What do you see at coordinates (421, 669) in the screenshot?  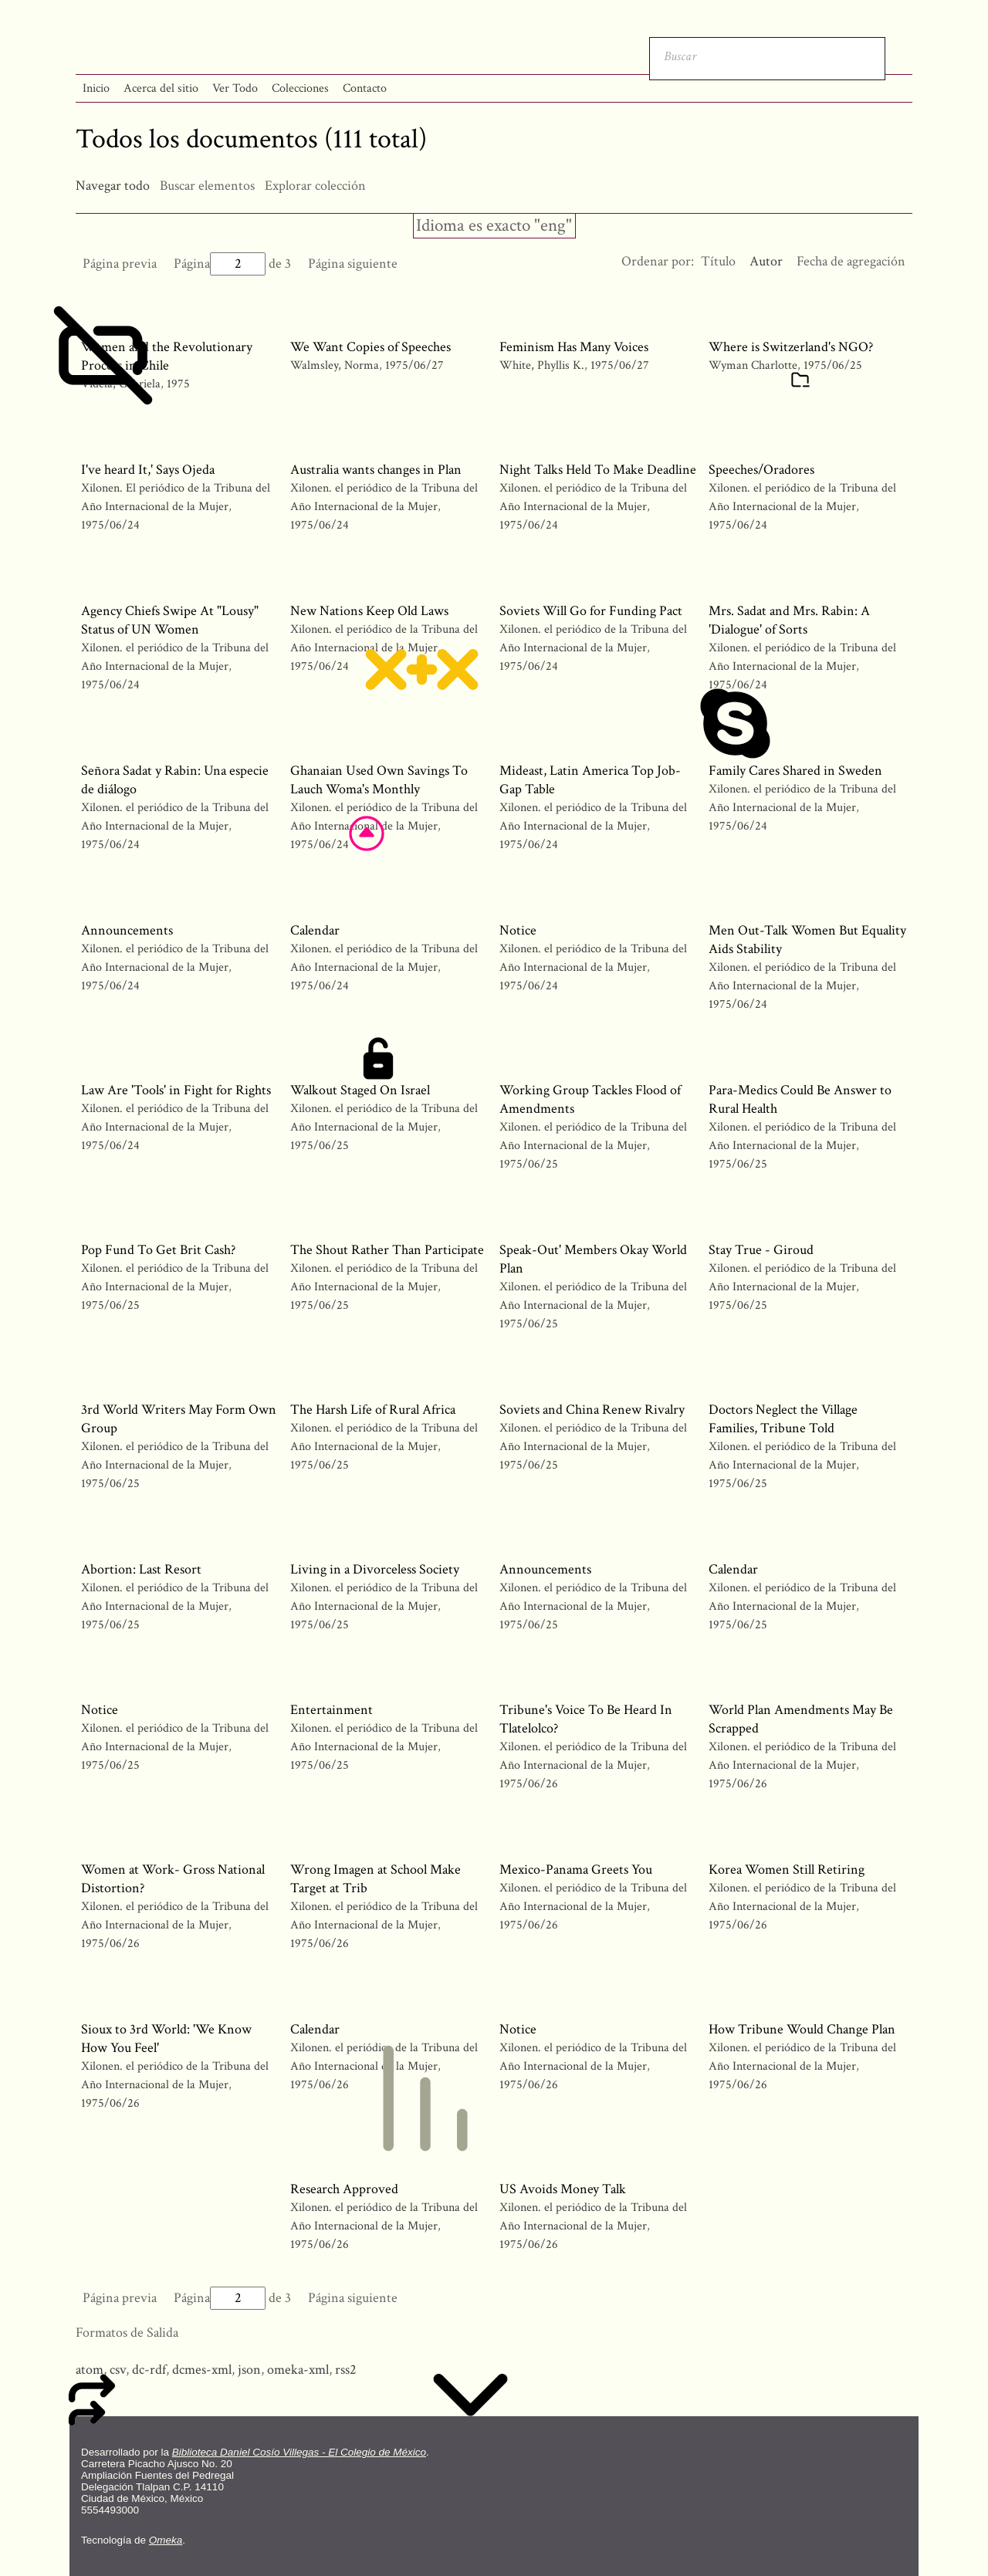 I see `mathematical expression or formula input` at bounding box center [421, 669].